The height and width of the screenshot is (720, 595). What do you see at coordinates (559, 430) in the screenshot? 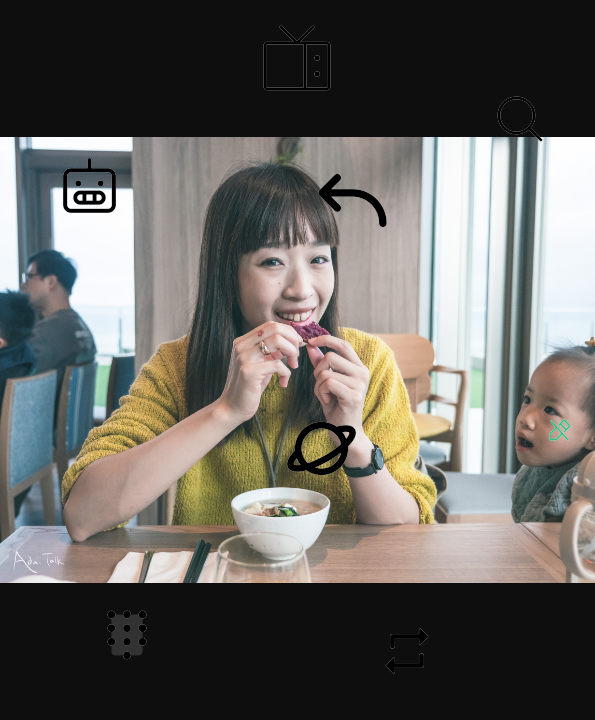
I see `editing is disabled or unavailable` at bounding box center [559, 430].